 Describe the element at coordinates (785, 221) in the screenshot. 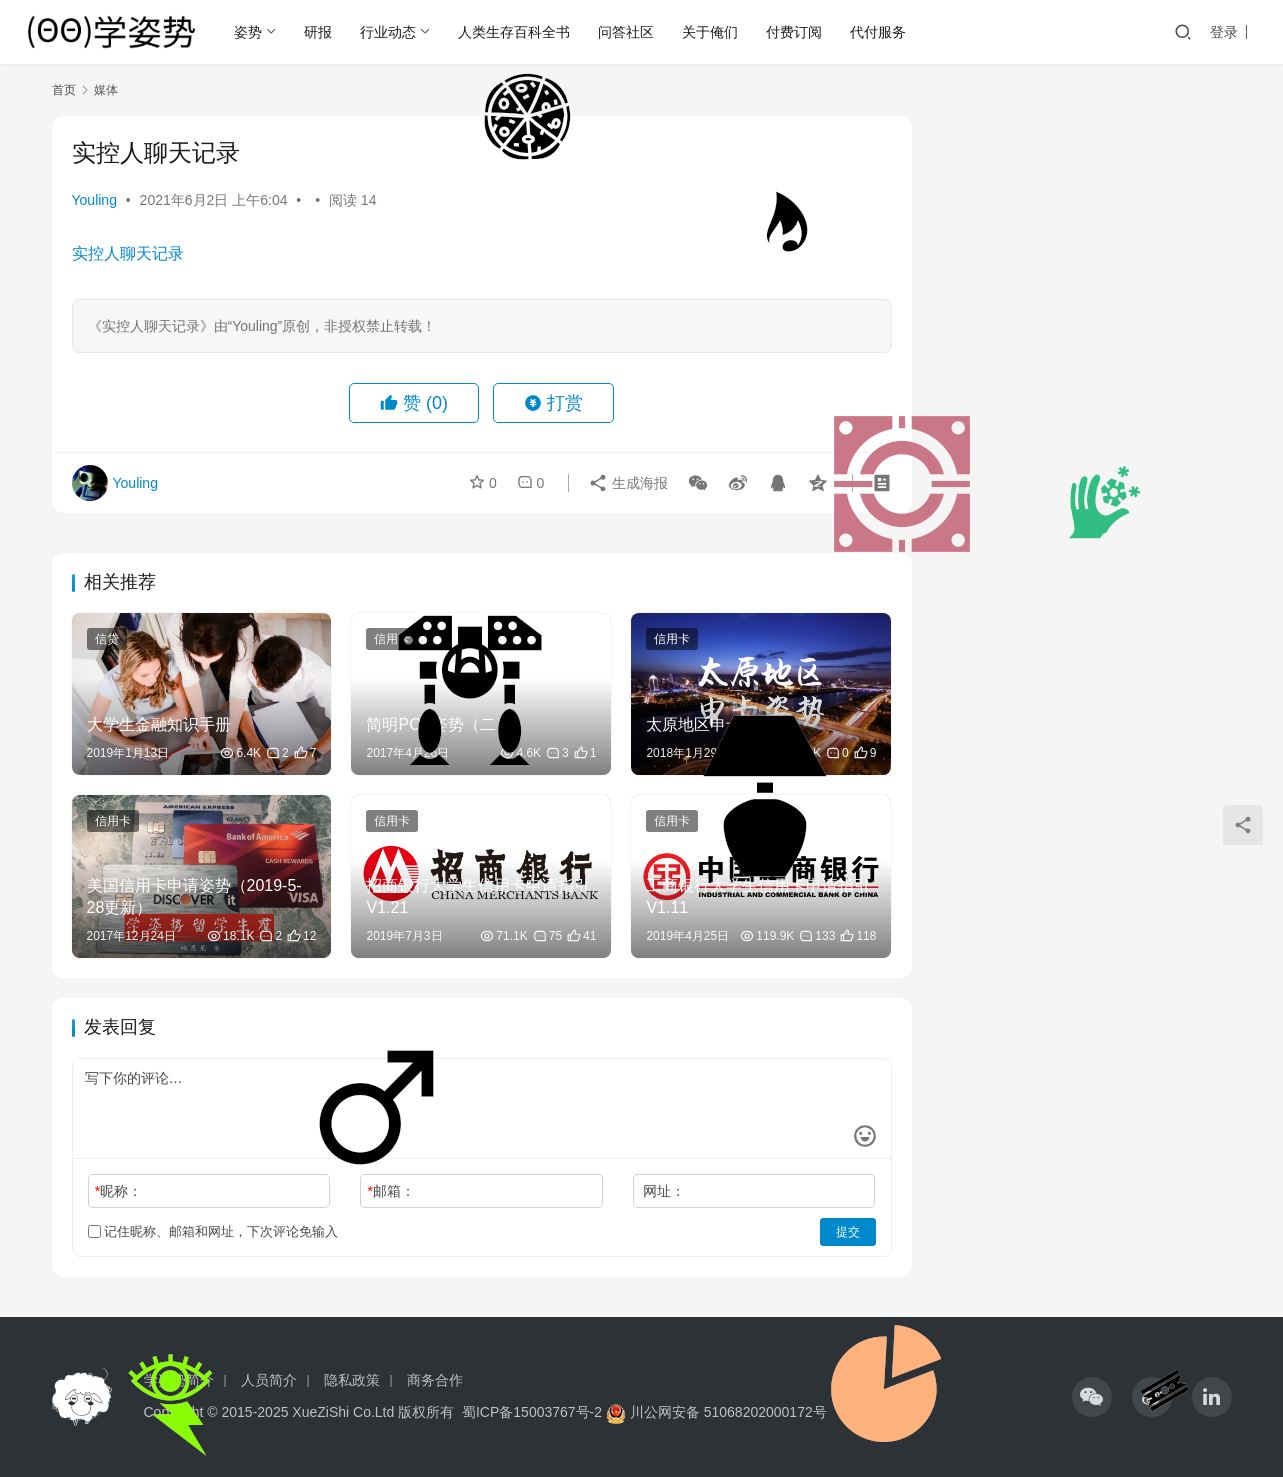

I see `toggle light or illumination in-game` at that location.